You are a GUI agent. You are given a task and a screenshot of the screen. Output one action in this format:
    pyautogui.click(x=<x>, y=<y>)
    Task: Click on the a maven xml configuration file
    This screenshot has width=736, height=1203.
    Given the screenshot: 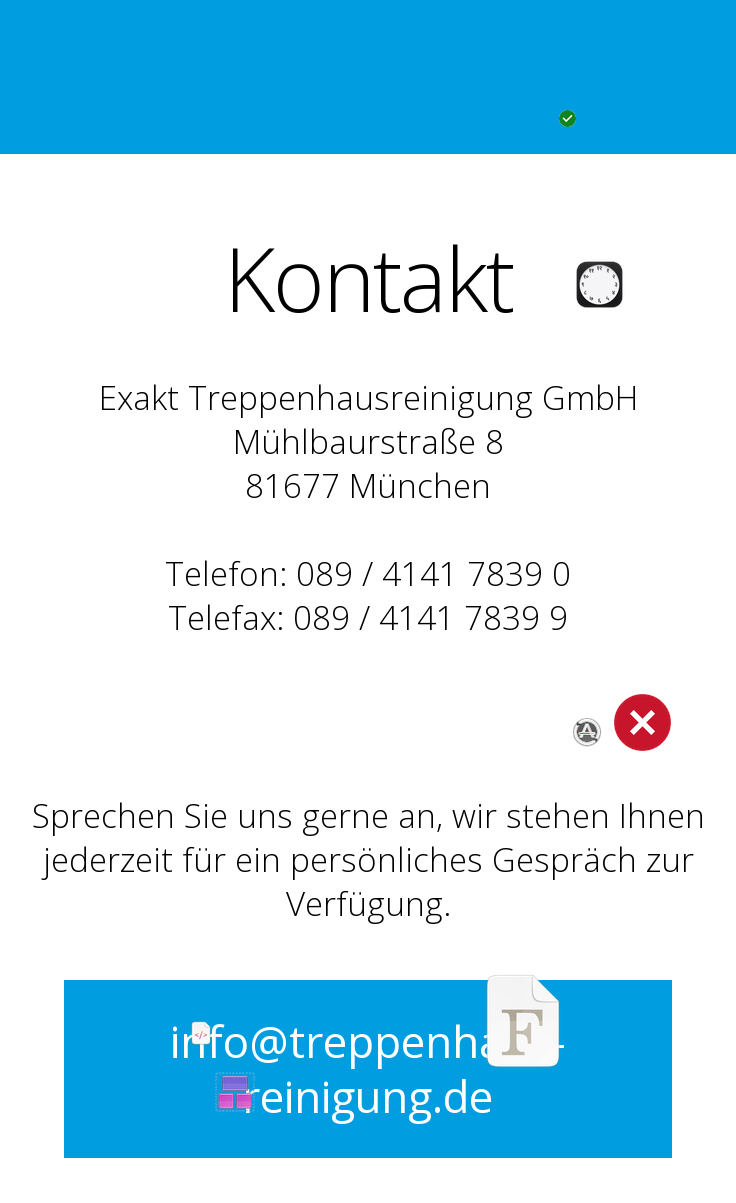 What is the action you would take?
    pyautogui.click(x=201, y=1033)
    